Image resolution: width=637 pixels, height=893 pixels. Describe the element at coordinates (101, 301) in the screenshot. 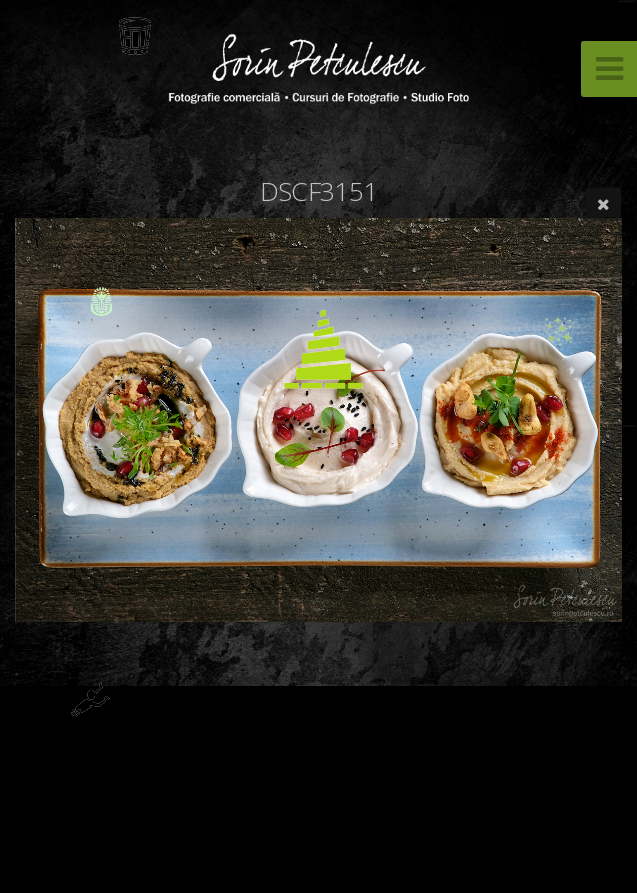

I see `access ancient egypt themed content` at that location.